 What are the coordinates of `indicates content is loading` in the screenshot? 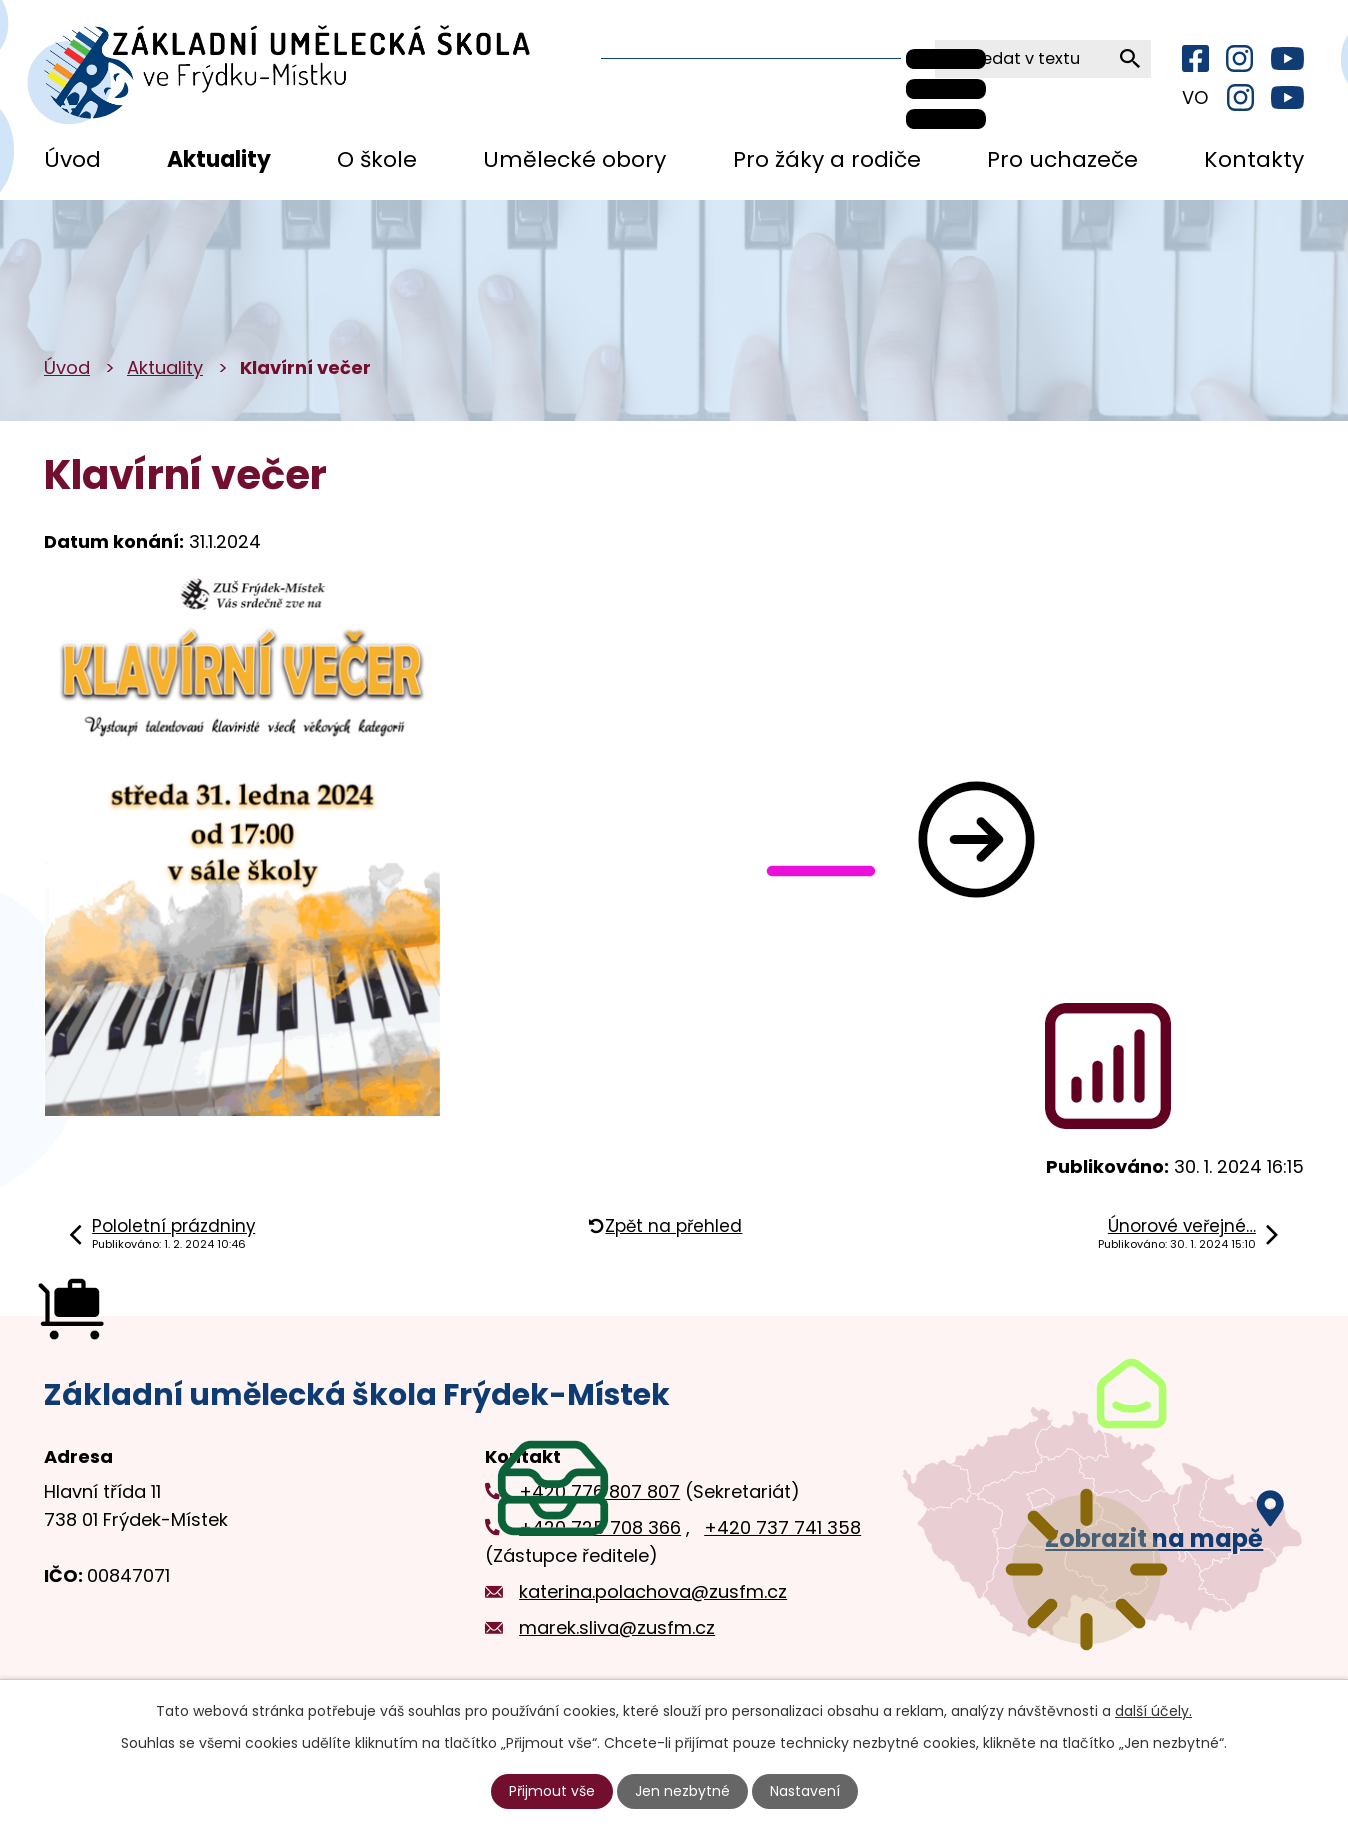 It's located at (1086, 1569).